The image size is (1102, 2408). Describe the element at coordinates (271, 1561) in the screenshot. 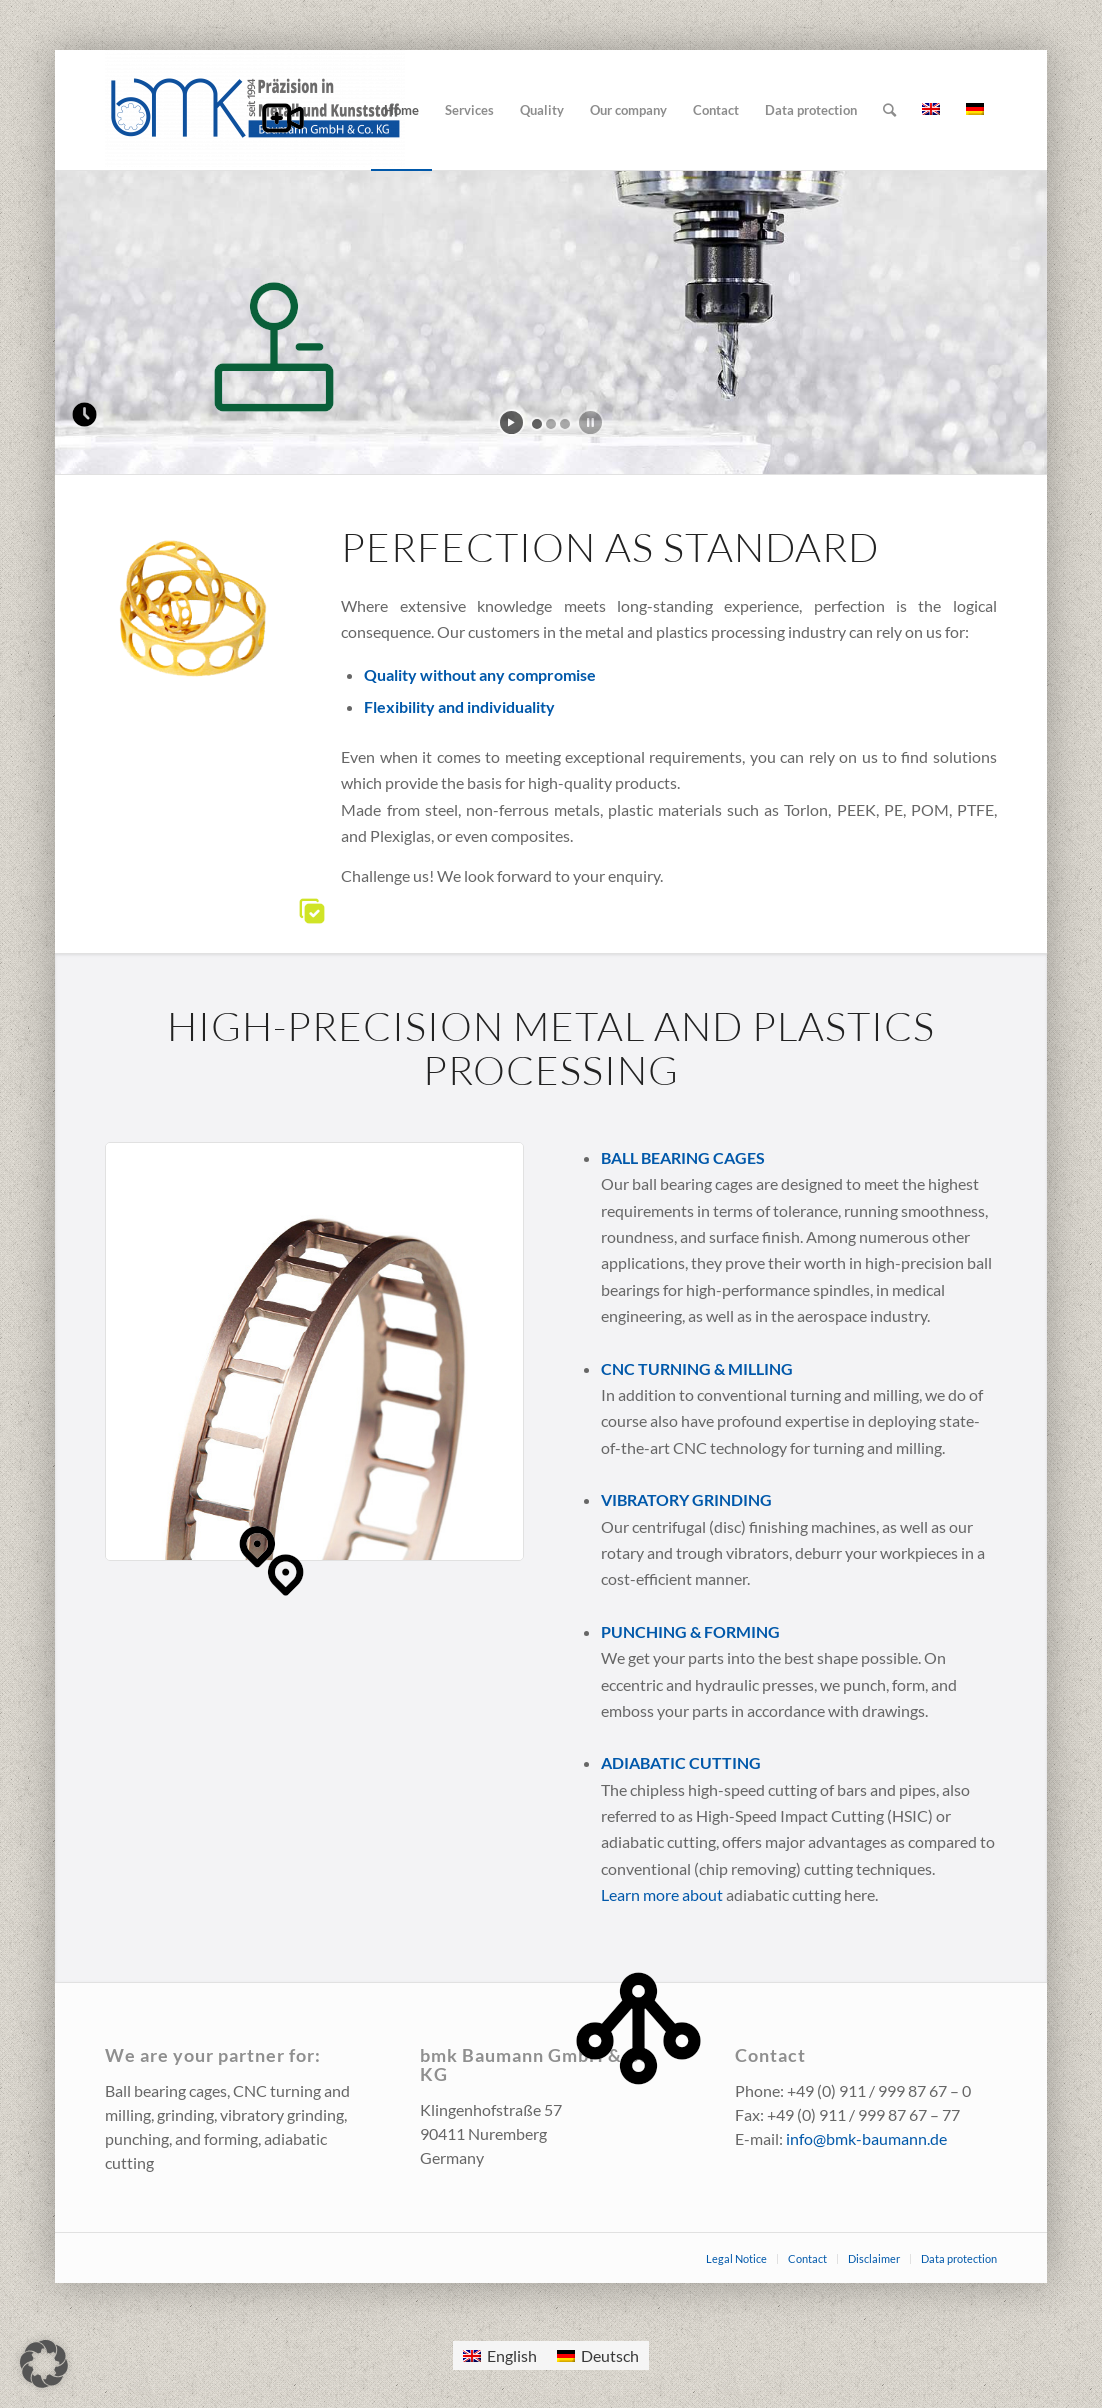

I see `view multiple saved locations` at that location.